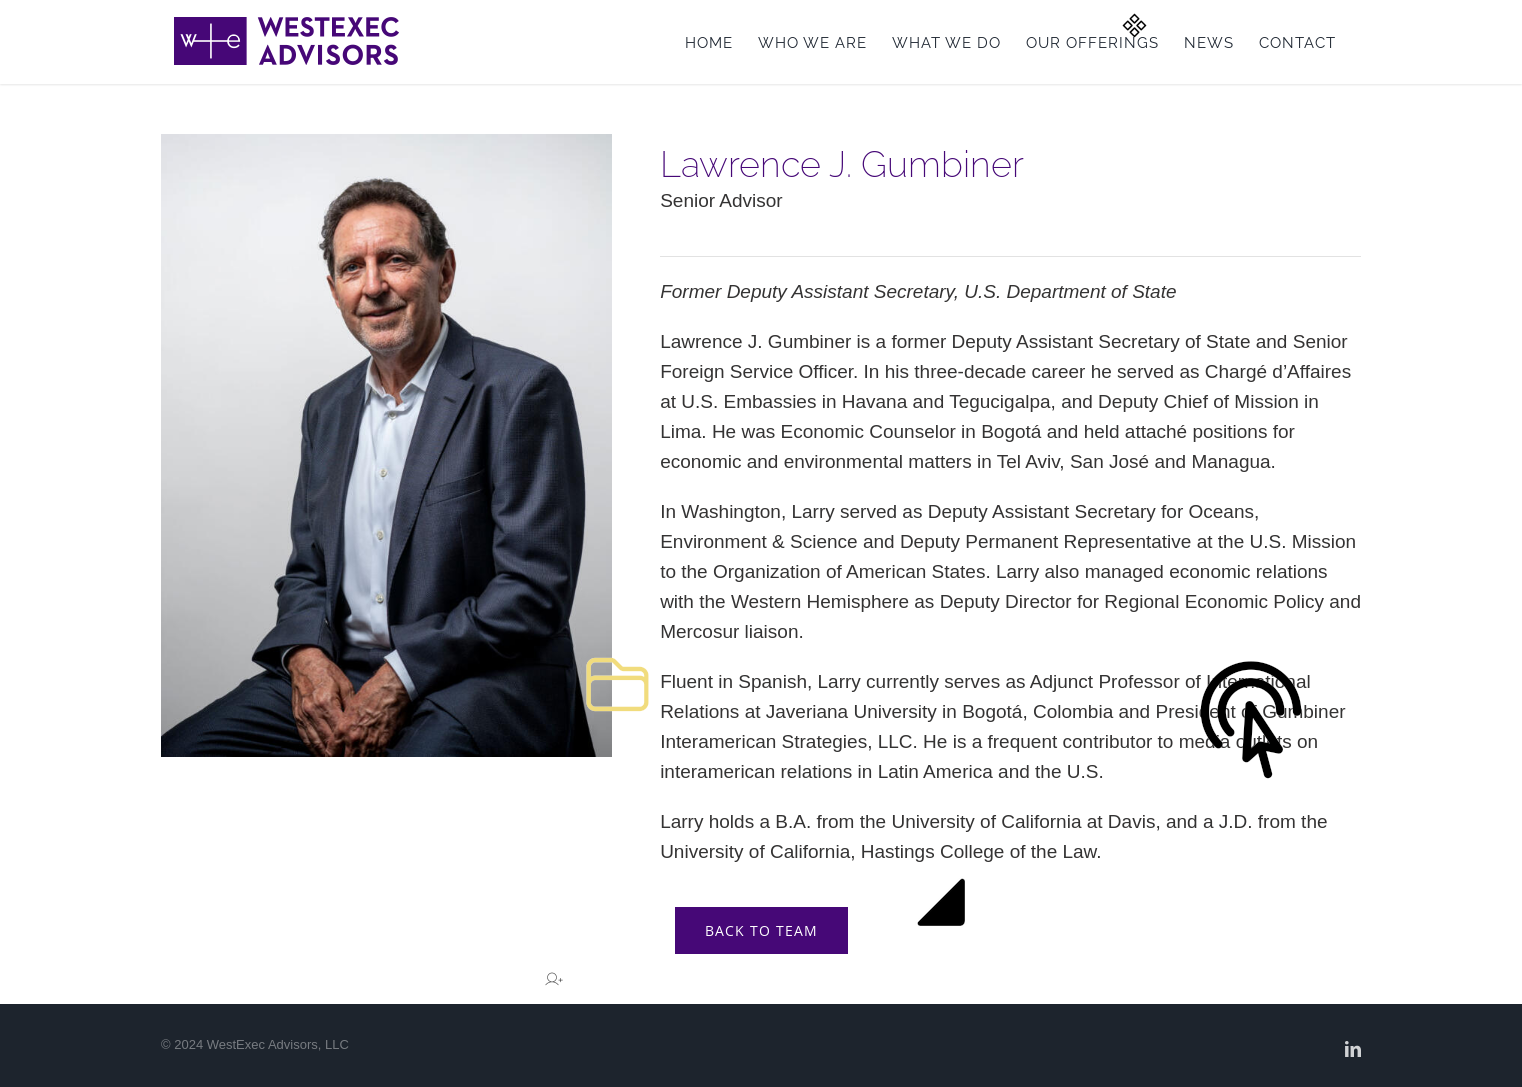 This screenshot has width=1522, height=1087. What do you see at coordinates (1134, 25) in the screenshot?
I see `access app or feature categories` at bounding box center [1134, 25].